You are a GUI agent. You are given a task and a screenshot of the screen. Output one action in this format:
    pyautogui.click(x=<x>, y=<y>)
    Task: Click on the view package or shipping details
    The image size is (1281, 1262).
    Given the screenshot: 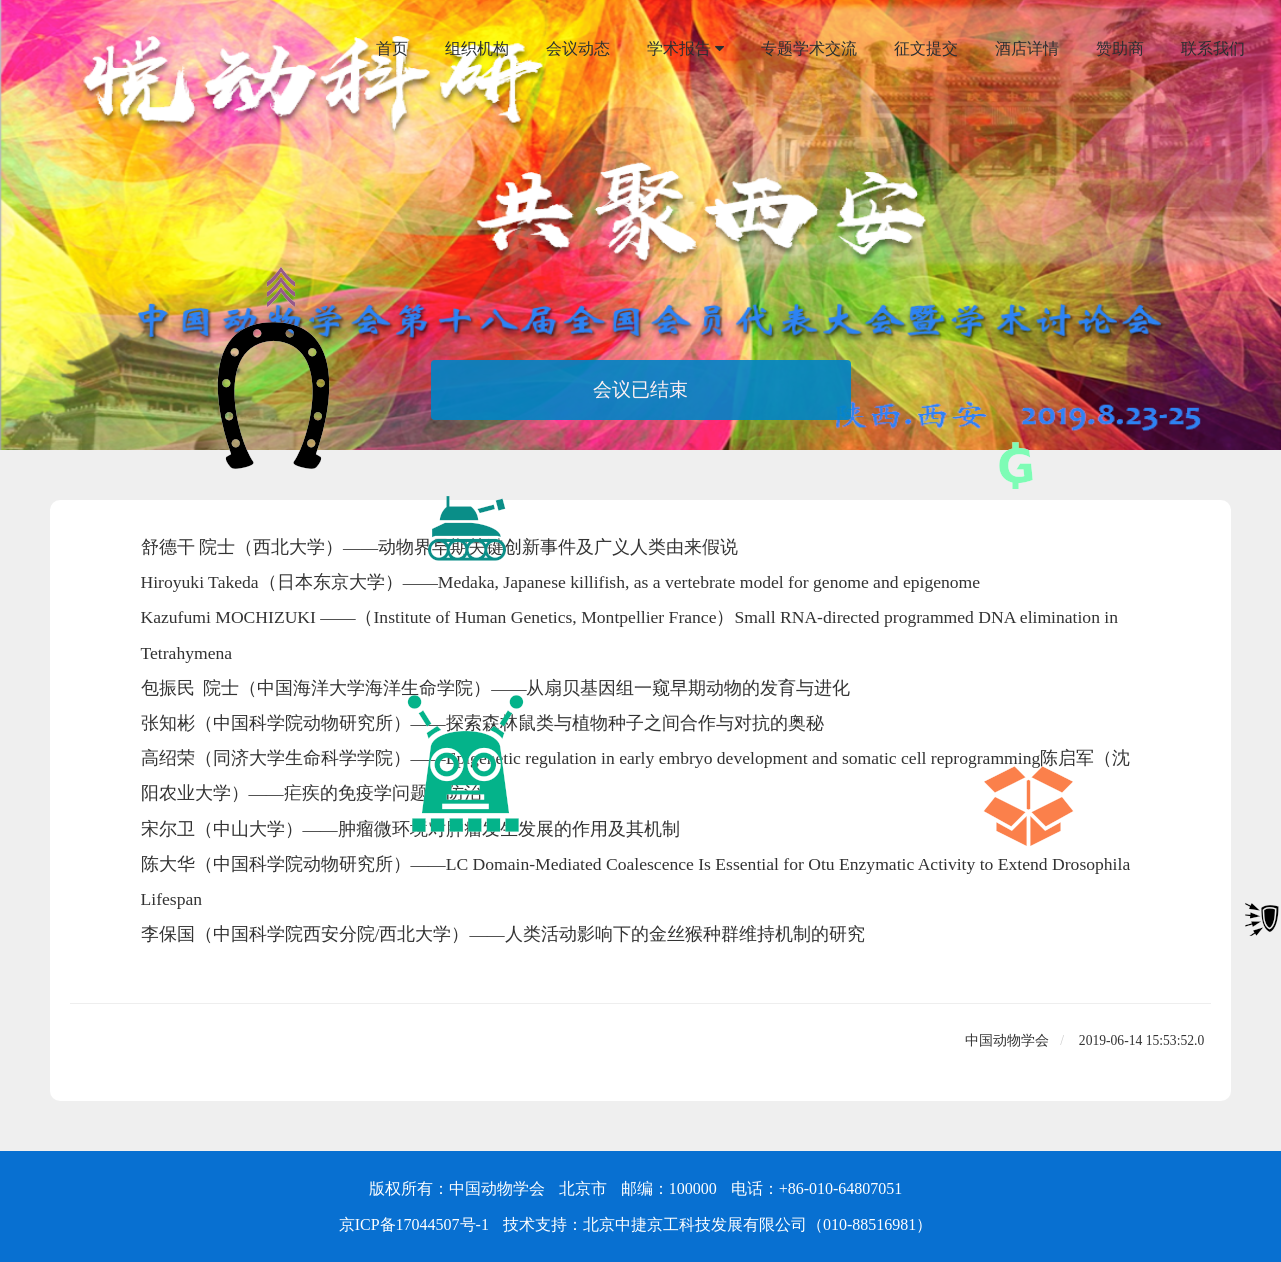 What is the action you would take?
    pyautogui.click(x=1028, y=806)
    